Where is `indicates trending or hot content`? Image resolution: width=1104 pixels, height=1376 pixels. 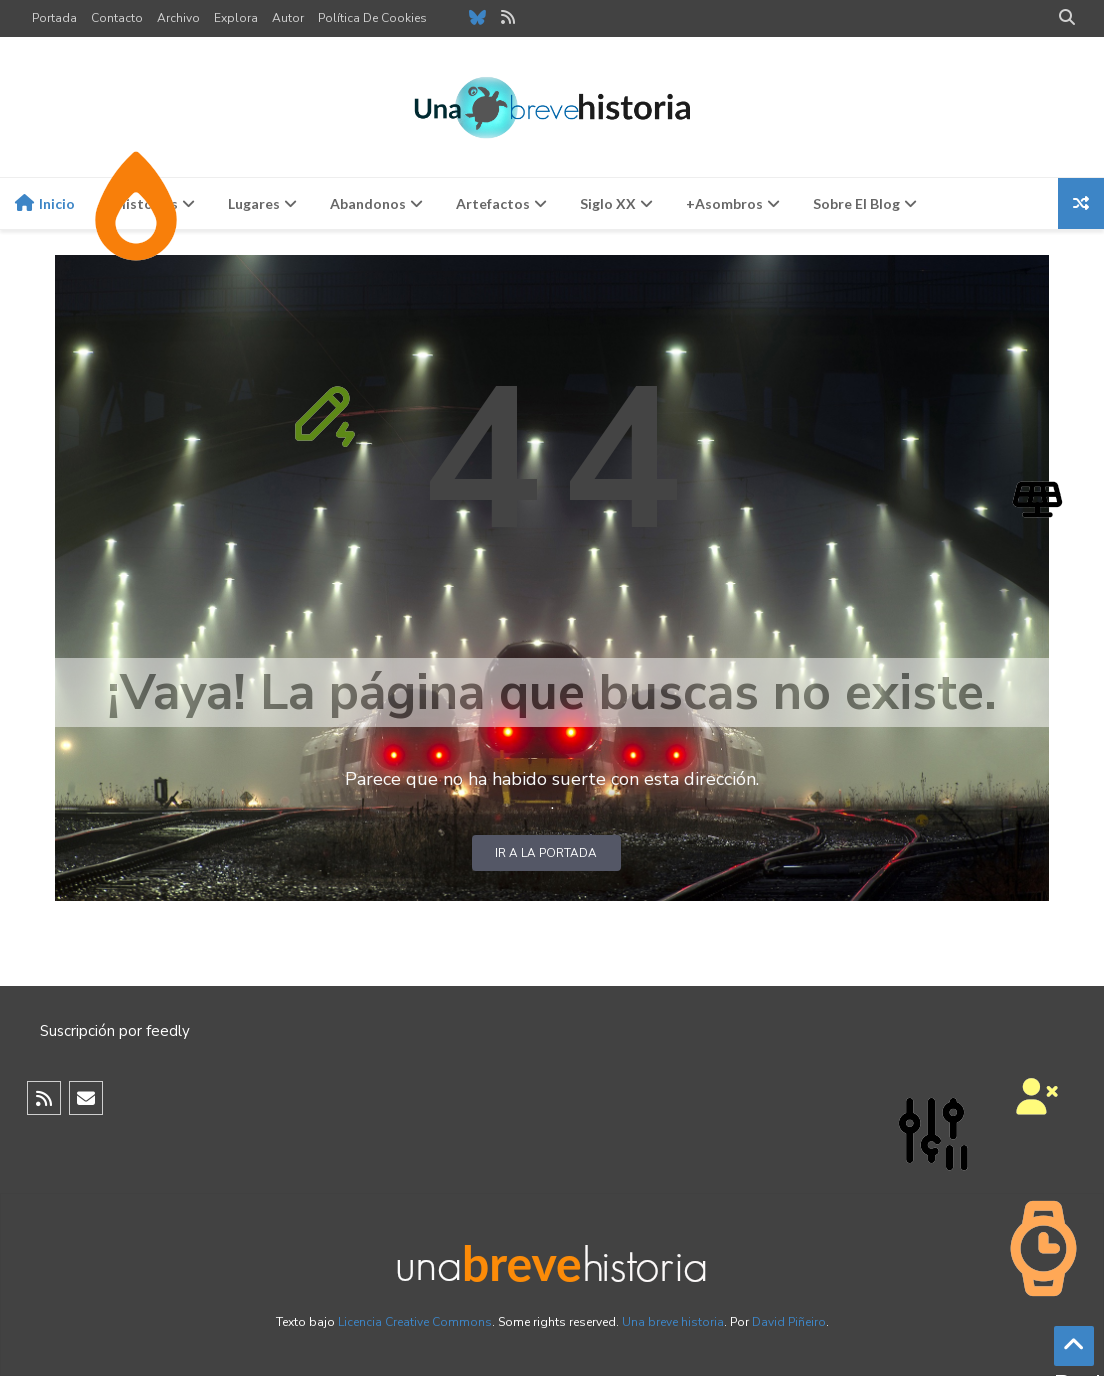 indicates trending or hot content is located at coordinates (136, 206).